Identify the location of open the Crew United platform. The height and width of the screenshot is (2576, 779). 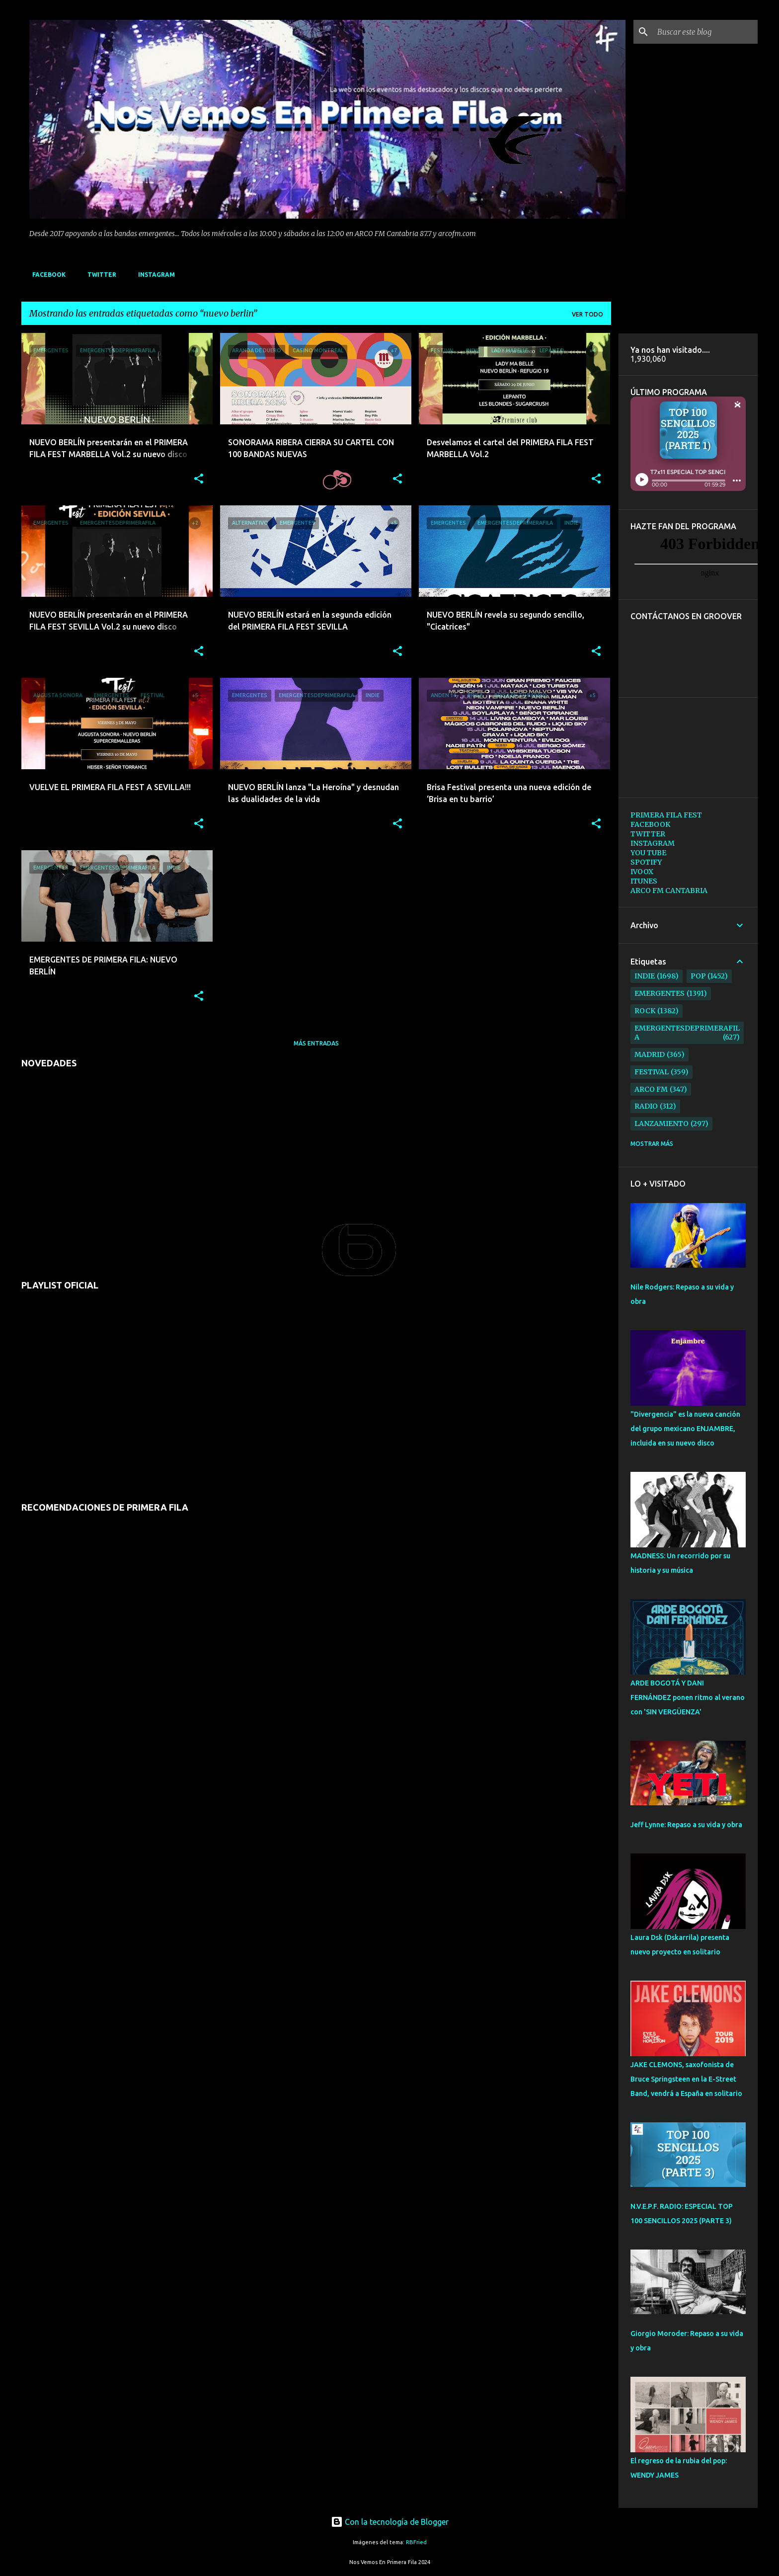
(337, 480).